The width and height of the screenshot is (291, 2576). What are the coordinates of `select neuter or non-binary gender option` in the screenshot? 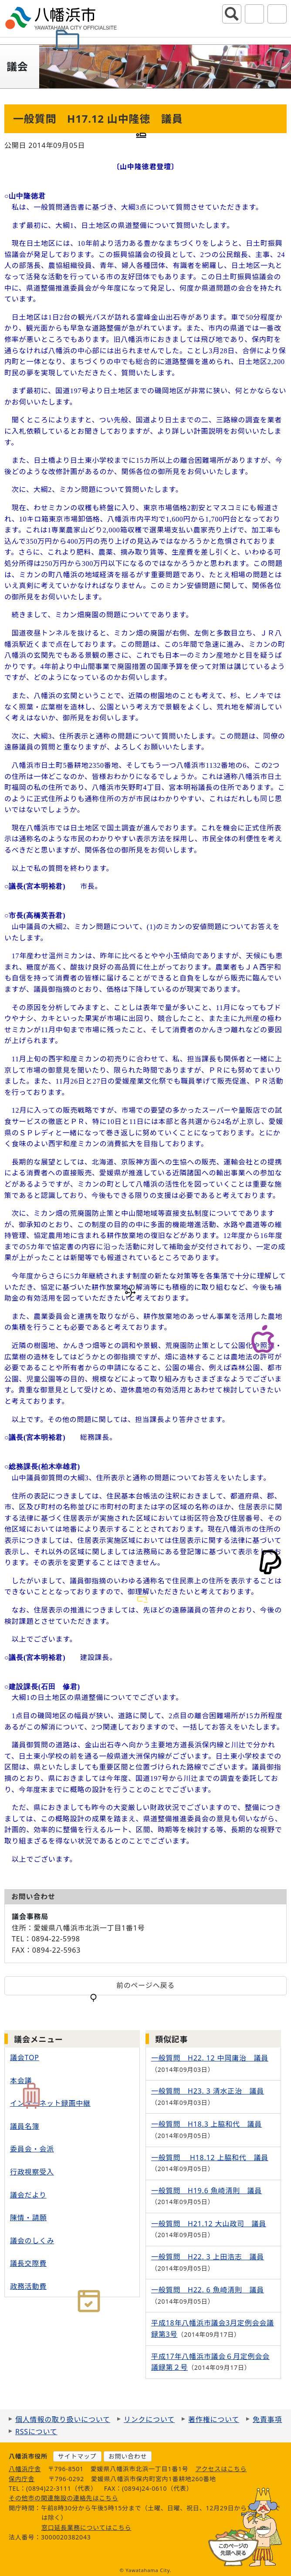 It's located at (93, 1997).